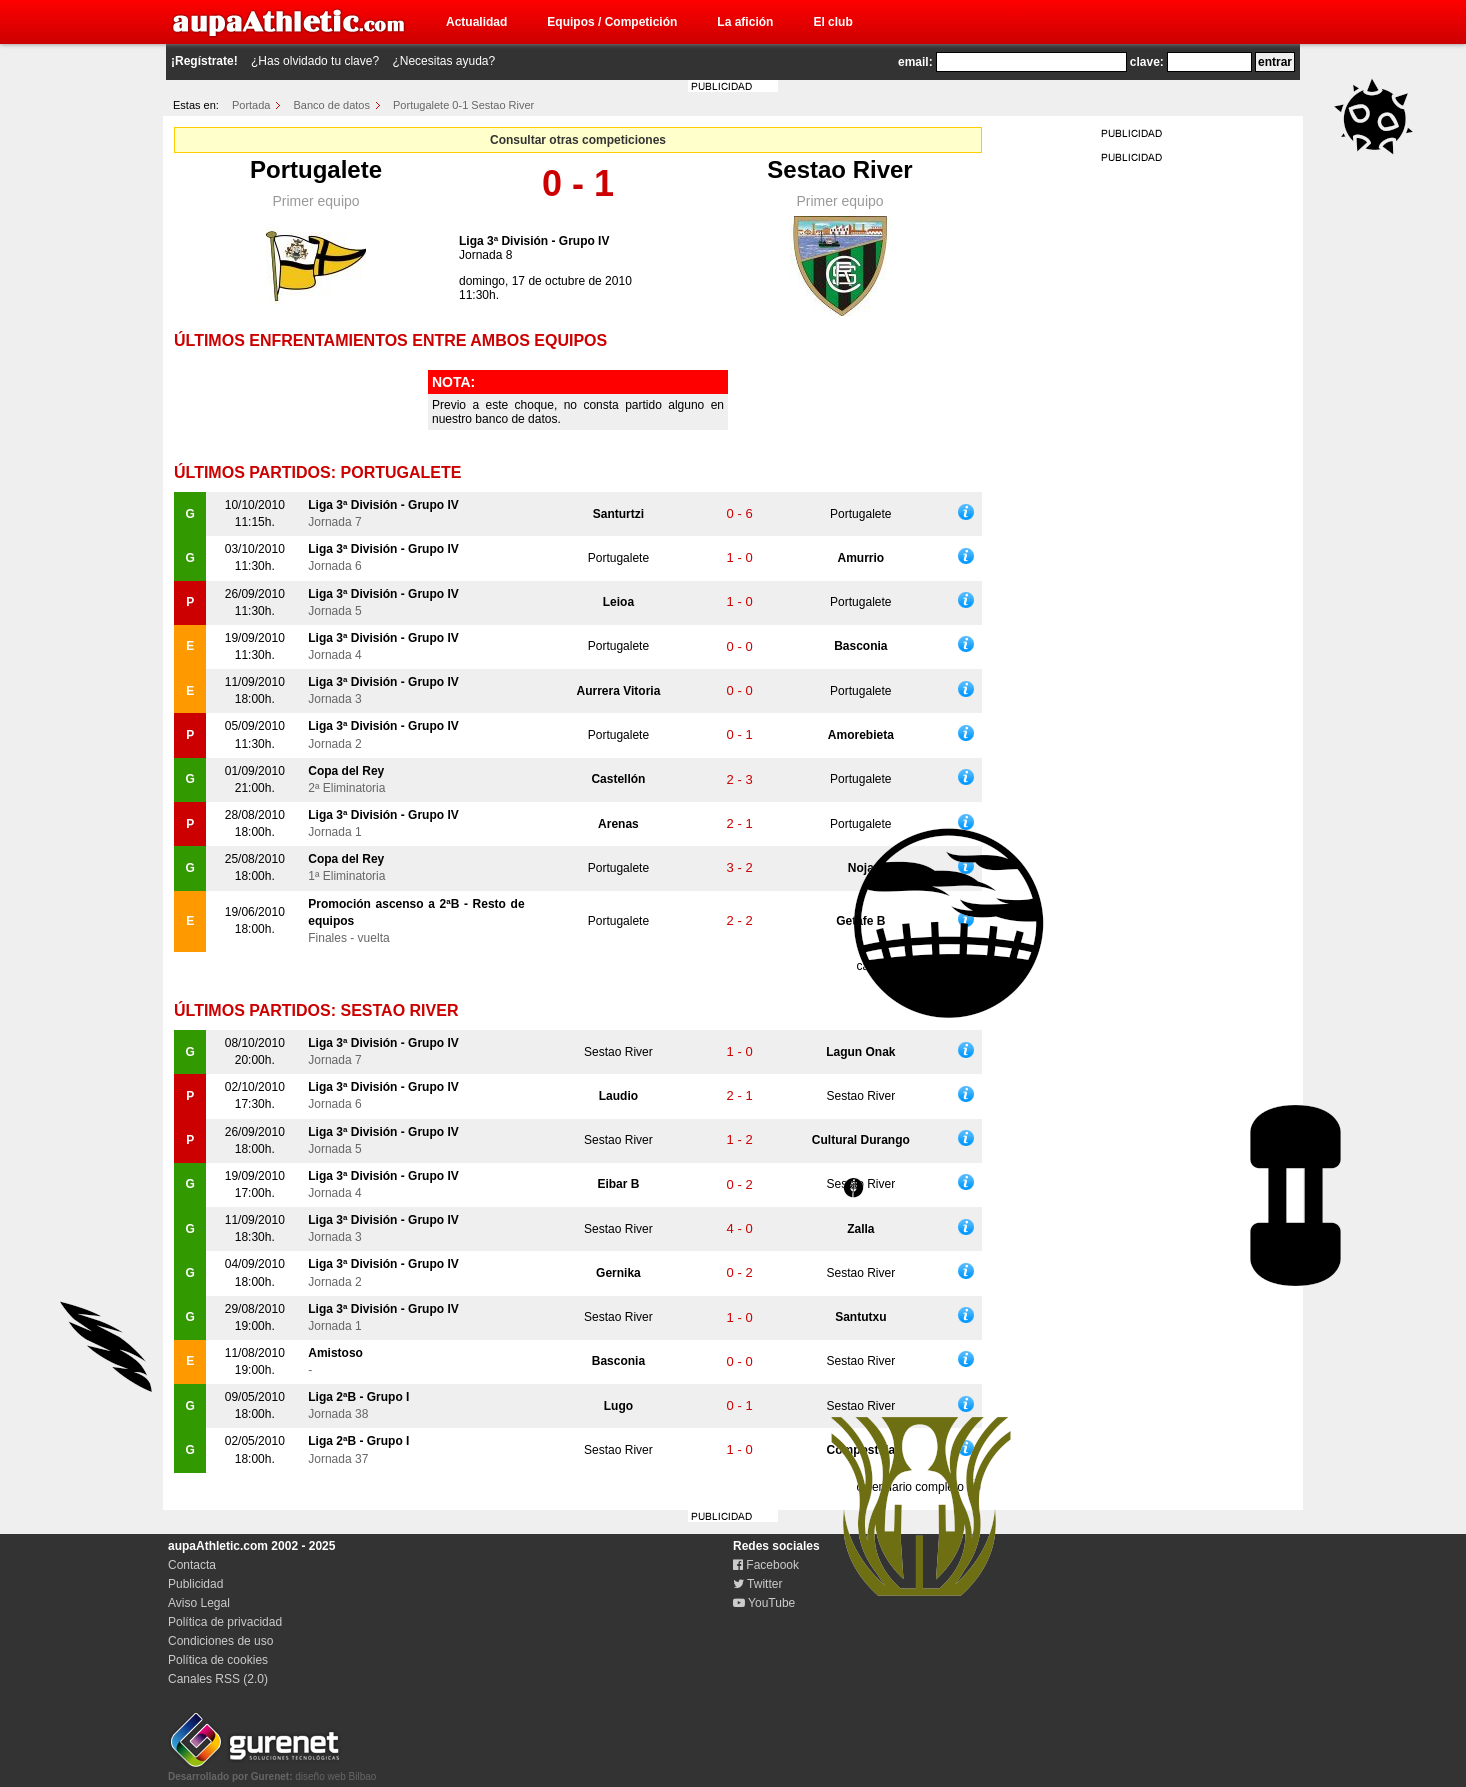  What do you see at coordinates (1373, 116) in the screenshot?
I see `represents a hazard or damage-dealing obstacle in gameplay` at bounding box center [1373, 116].